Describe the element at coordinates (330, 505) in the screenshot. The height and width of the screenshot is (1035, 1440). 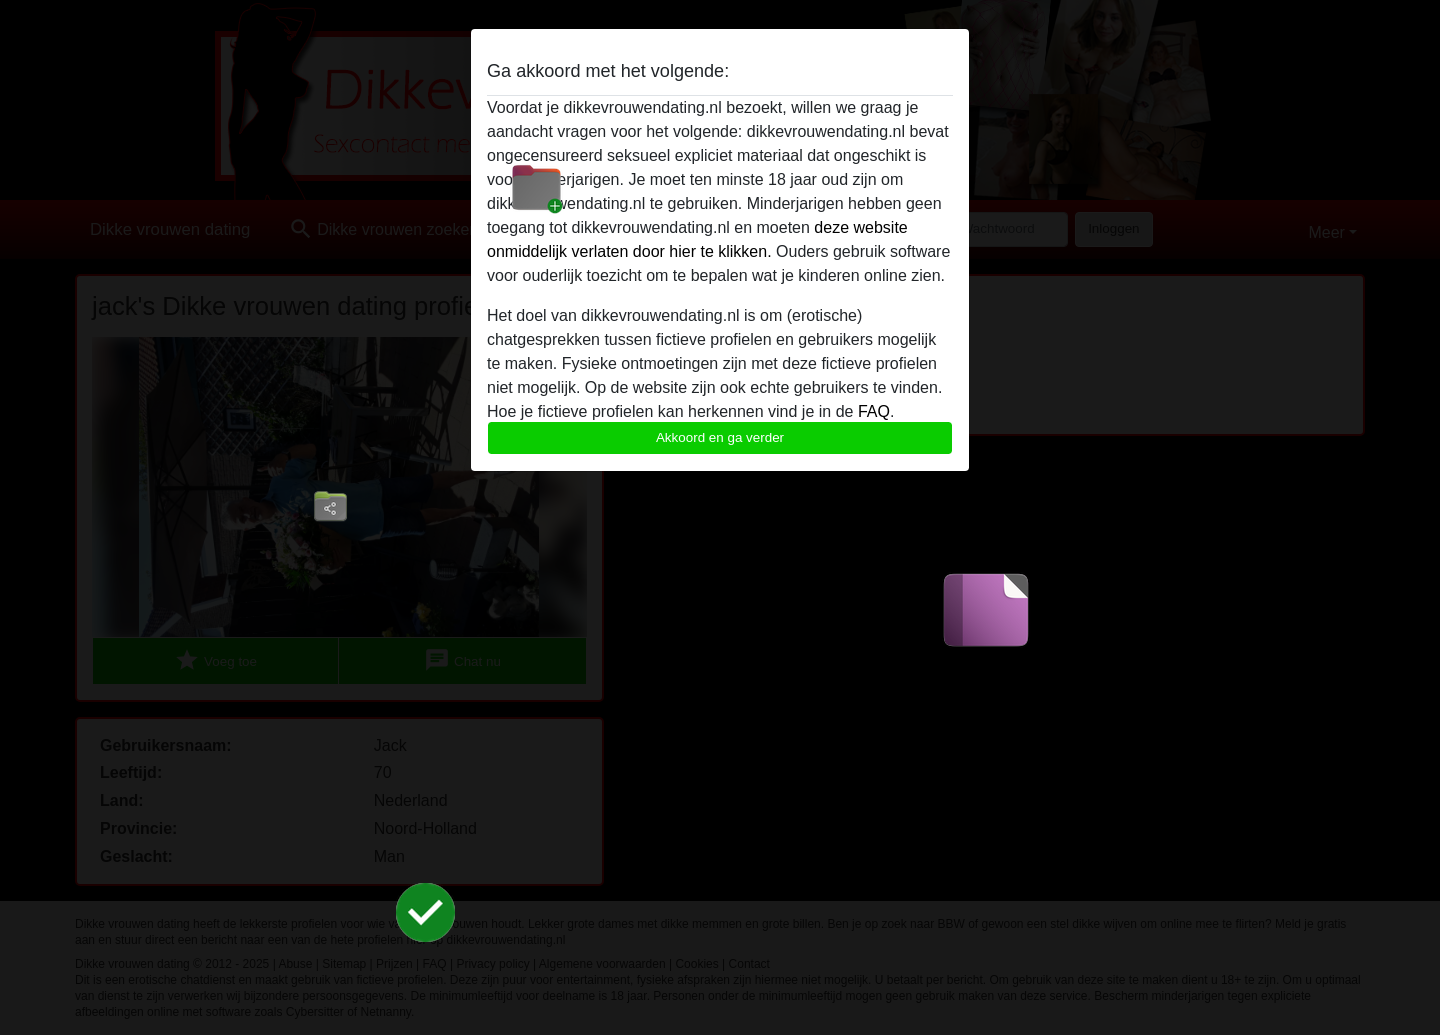
I see `access your public shared folder` at that location.